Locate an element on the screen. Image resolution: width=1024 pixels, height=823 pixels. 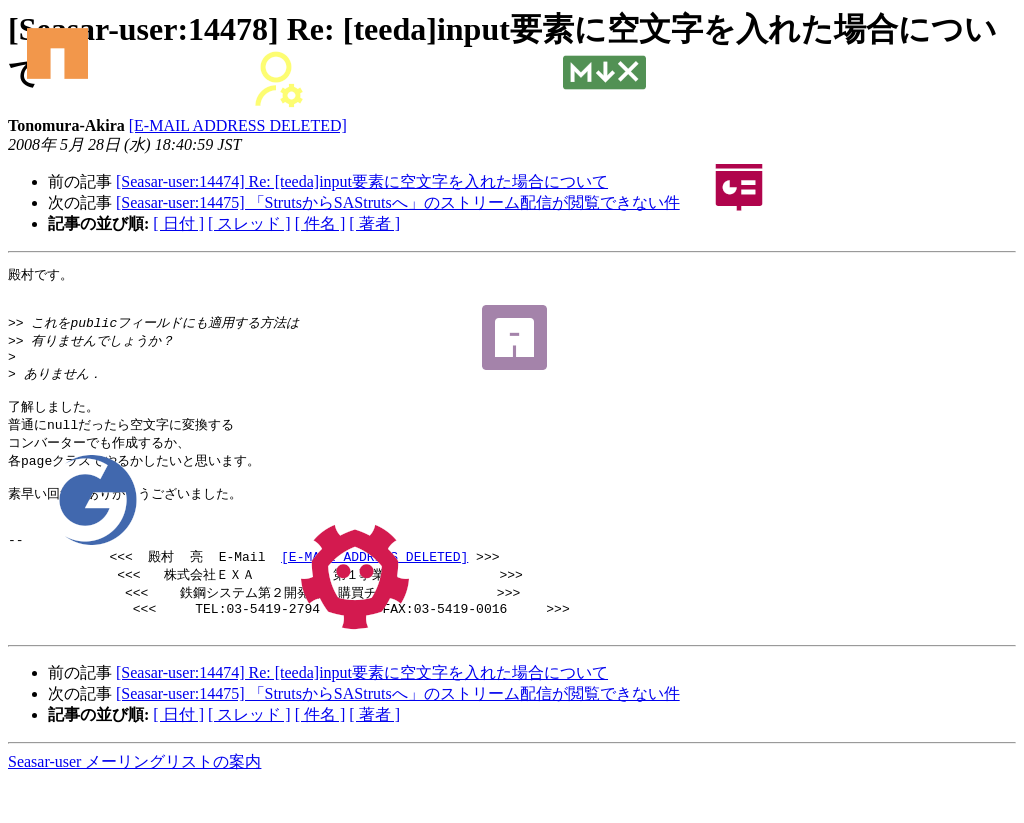
access user account settings is located at coordinates (276, 80).